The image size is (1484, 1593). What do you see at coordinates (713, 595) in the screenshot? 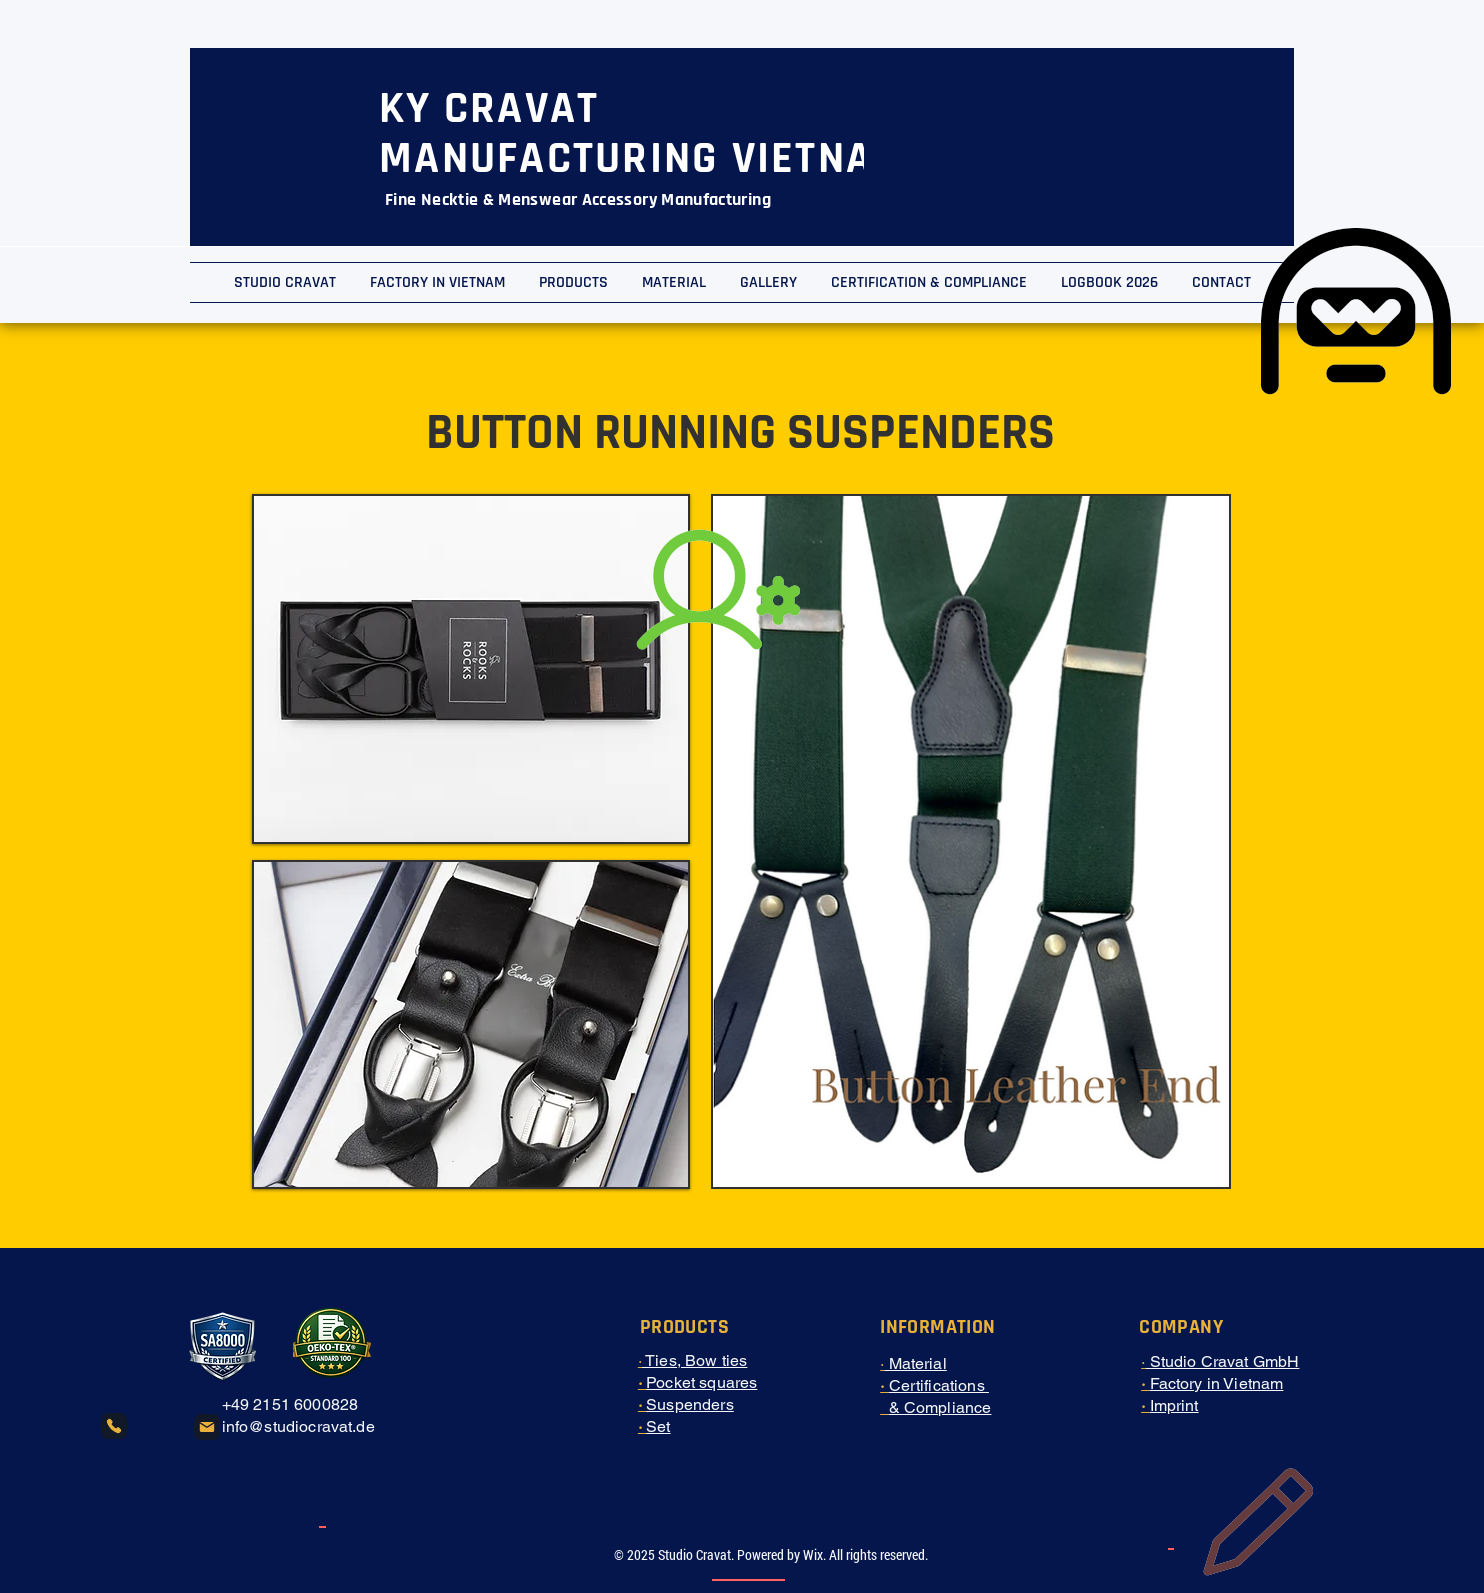
I see `access user settings` at bounding box center [713, 595].